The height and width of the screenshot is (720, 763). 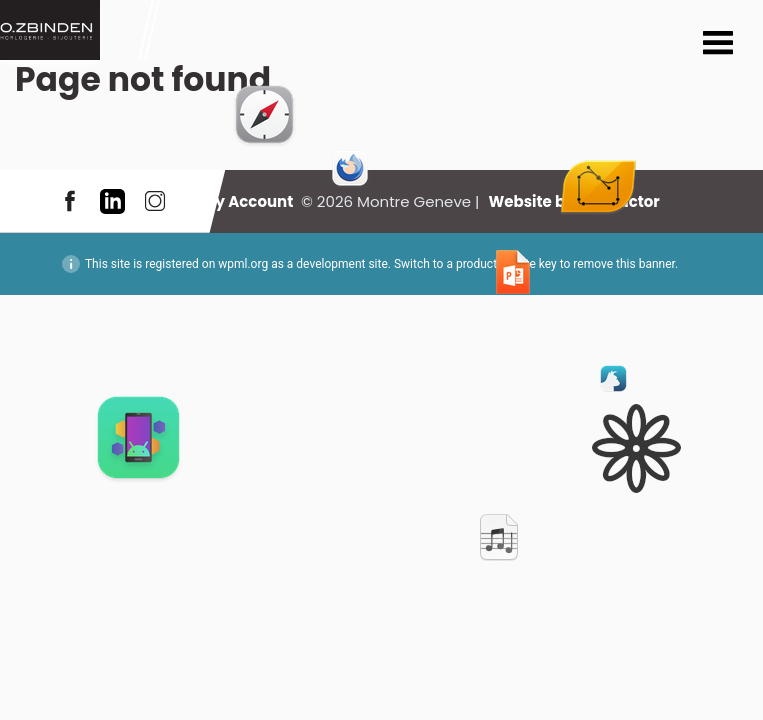 I want to click on open Firefox Aurora browser, so click(x=350, y=168).